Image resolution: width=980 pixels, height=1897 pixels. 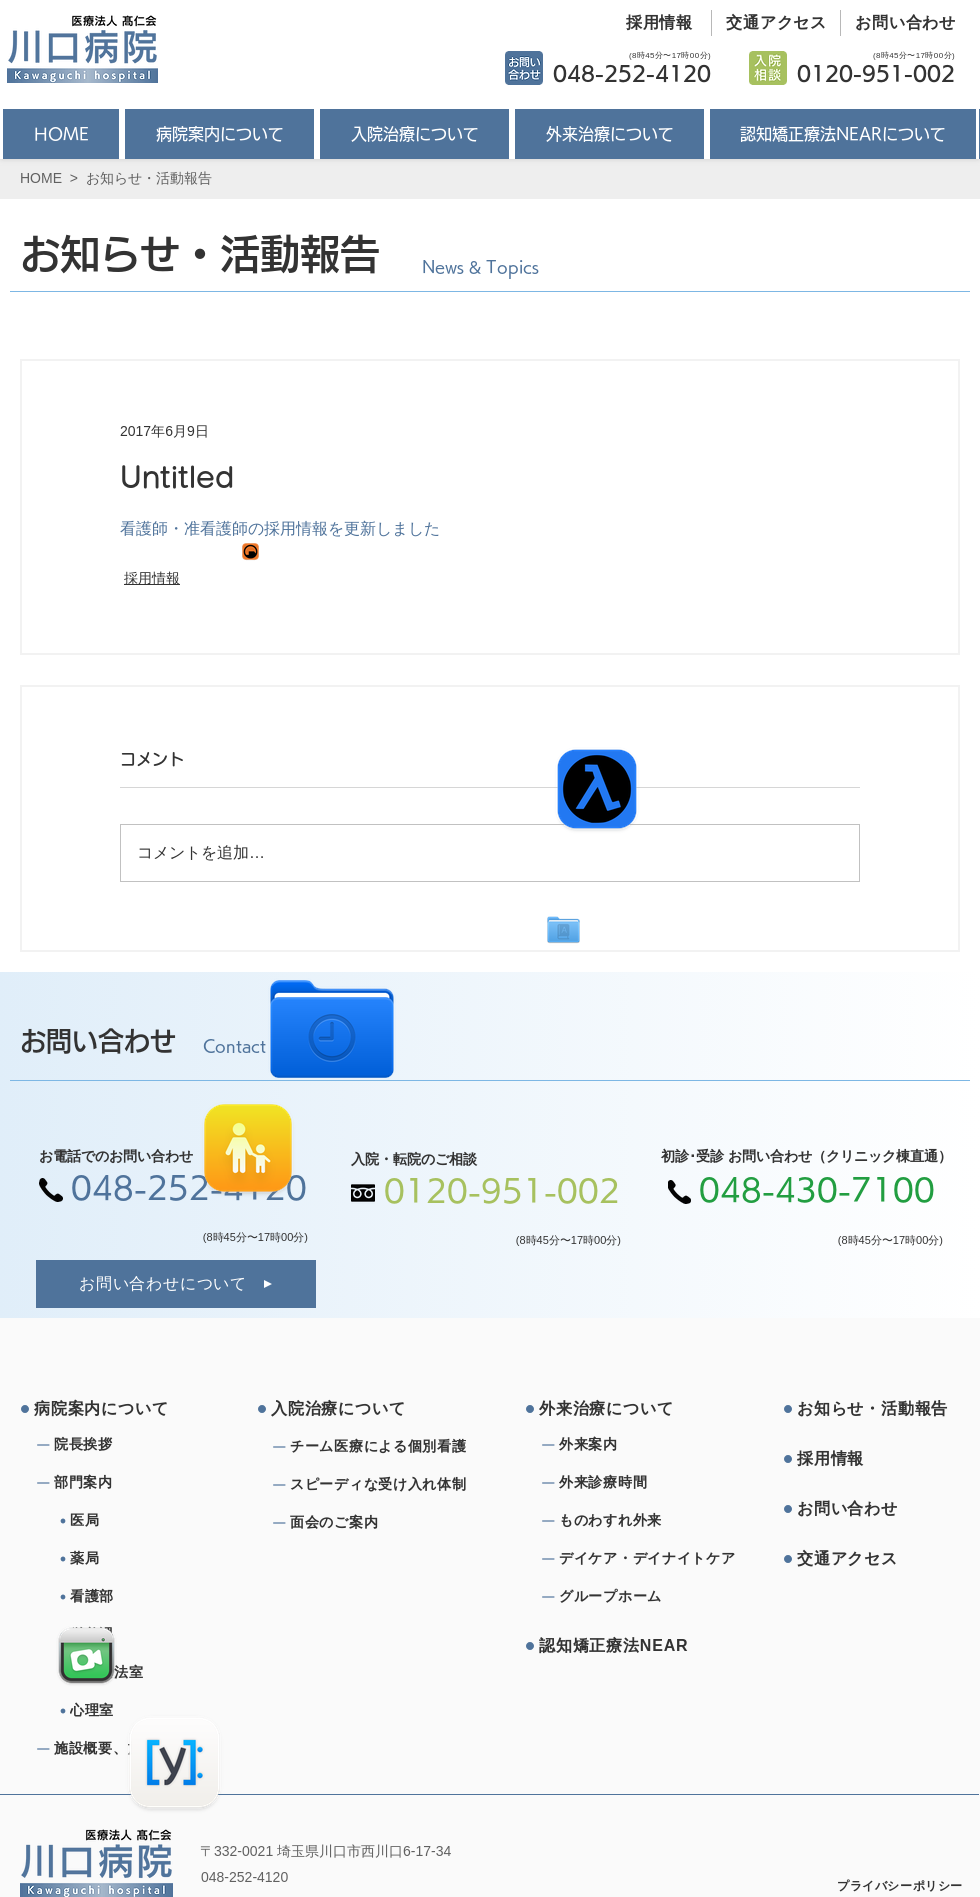 What do you see at coordinates (250, 551) in the screenshot?
I see `launch the Black Mesa game application` at bounding box center [250, 551].